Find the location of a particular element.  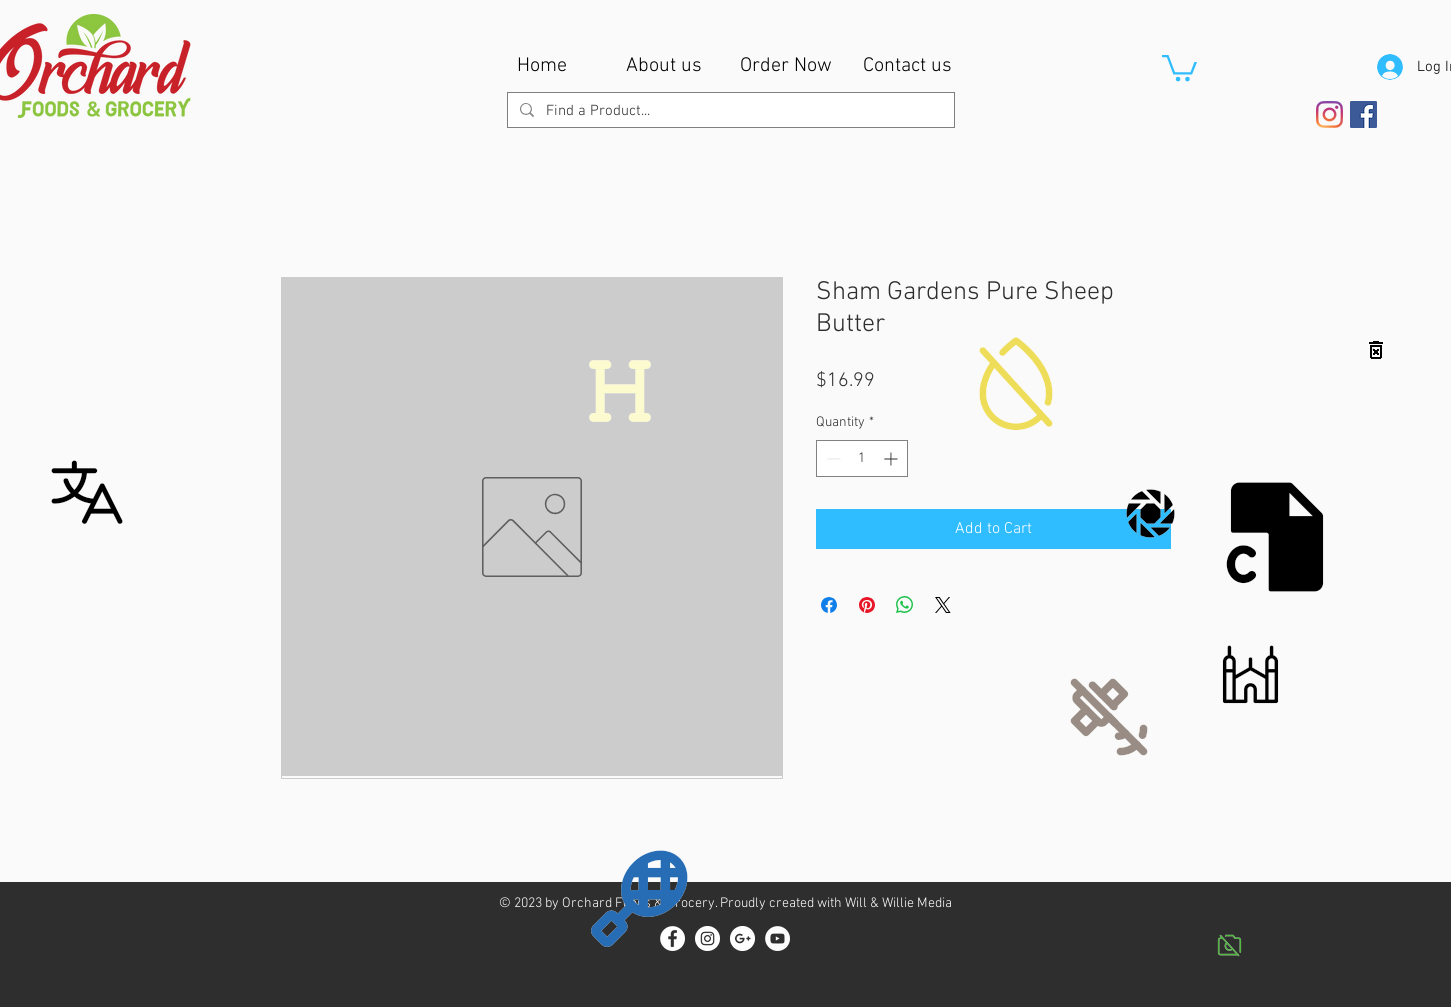

camera access is disabled is located at coordinates (1229, 945).